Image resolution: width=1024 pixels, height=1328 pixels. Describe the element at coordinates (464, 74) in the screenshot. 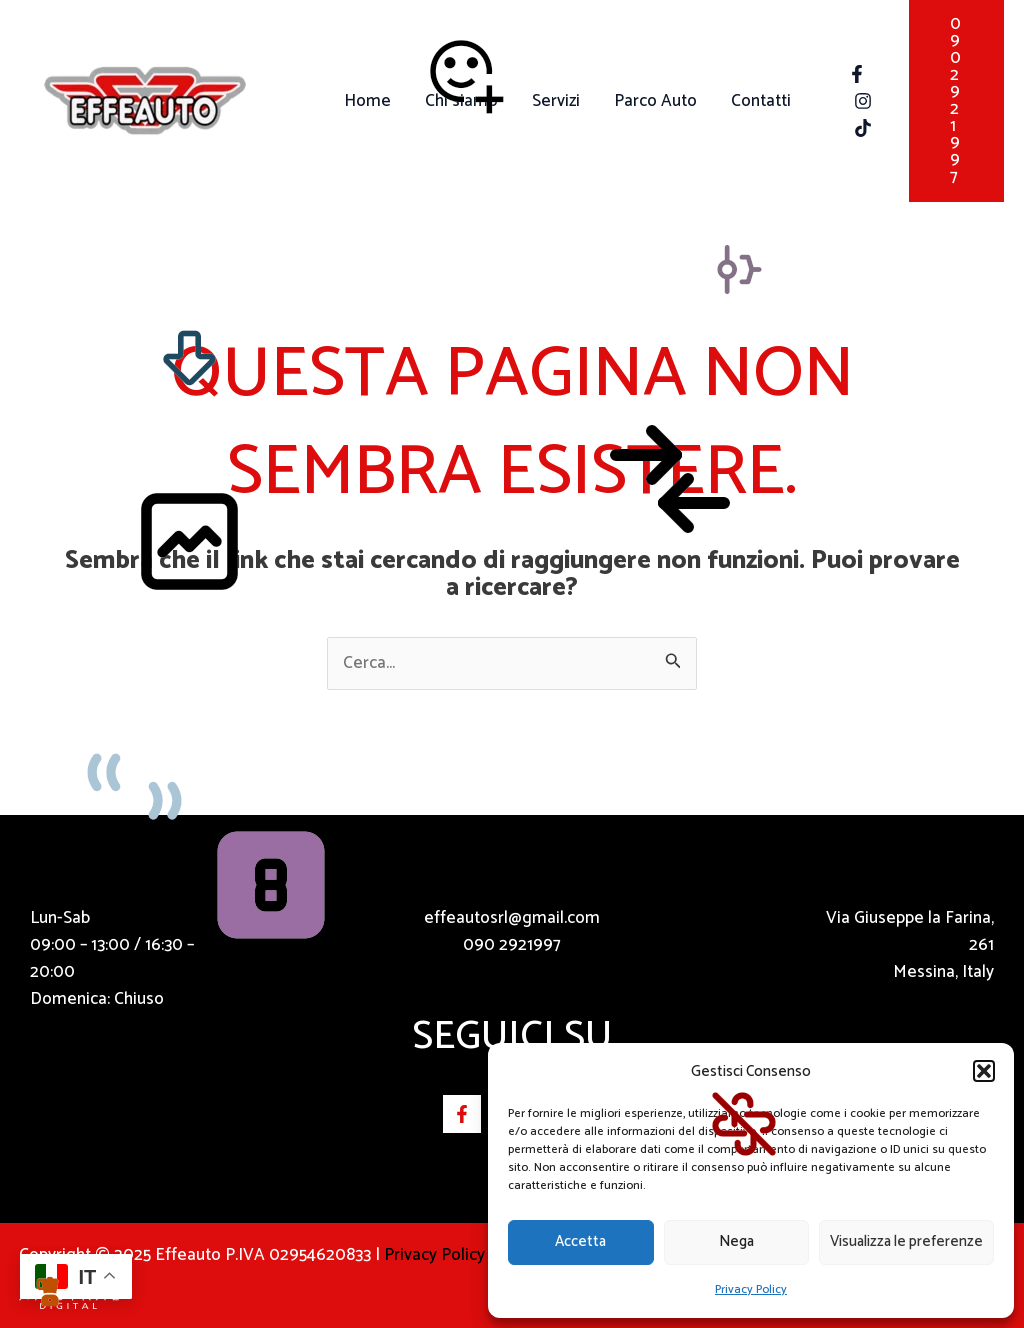

I see `add a reaction to a message` at that location.